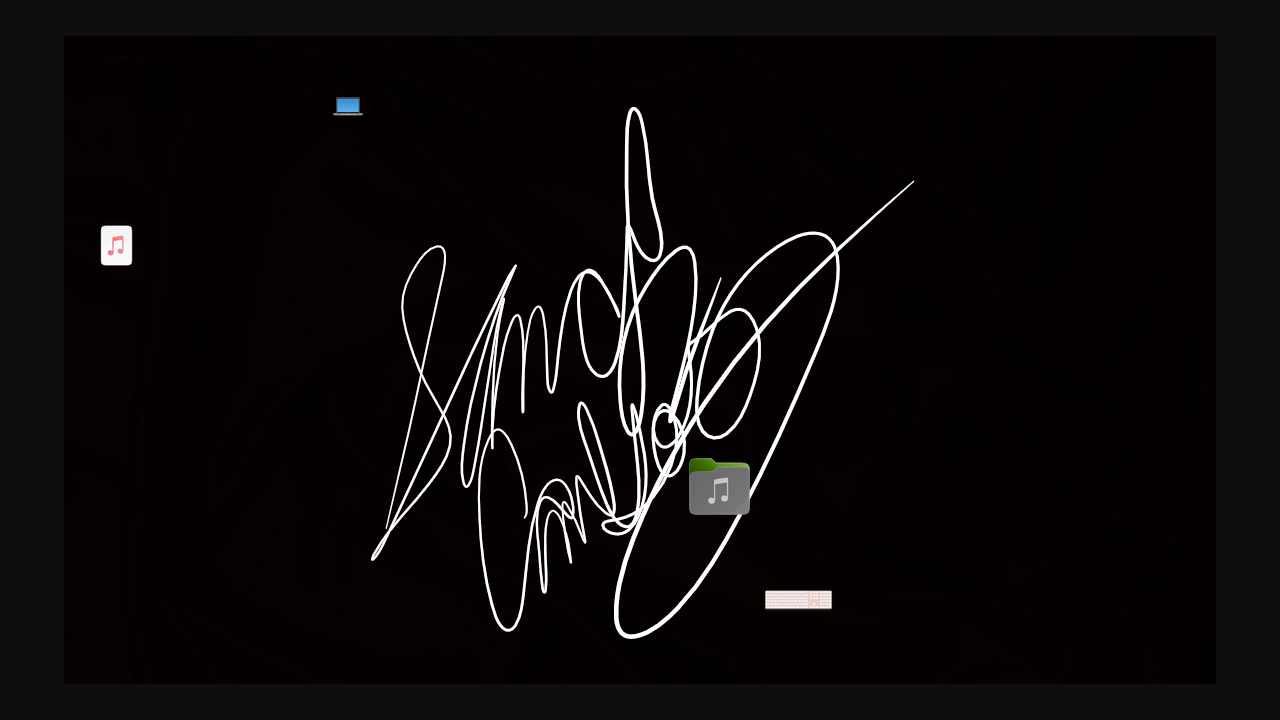 Image resolution: width=1280 pixels, height=720 pixels. I want to click on connect a pink bluetooth keyboard, so click(798, 599).